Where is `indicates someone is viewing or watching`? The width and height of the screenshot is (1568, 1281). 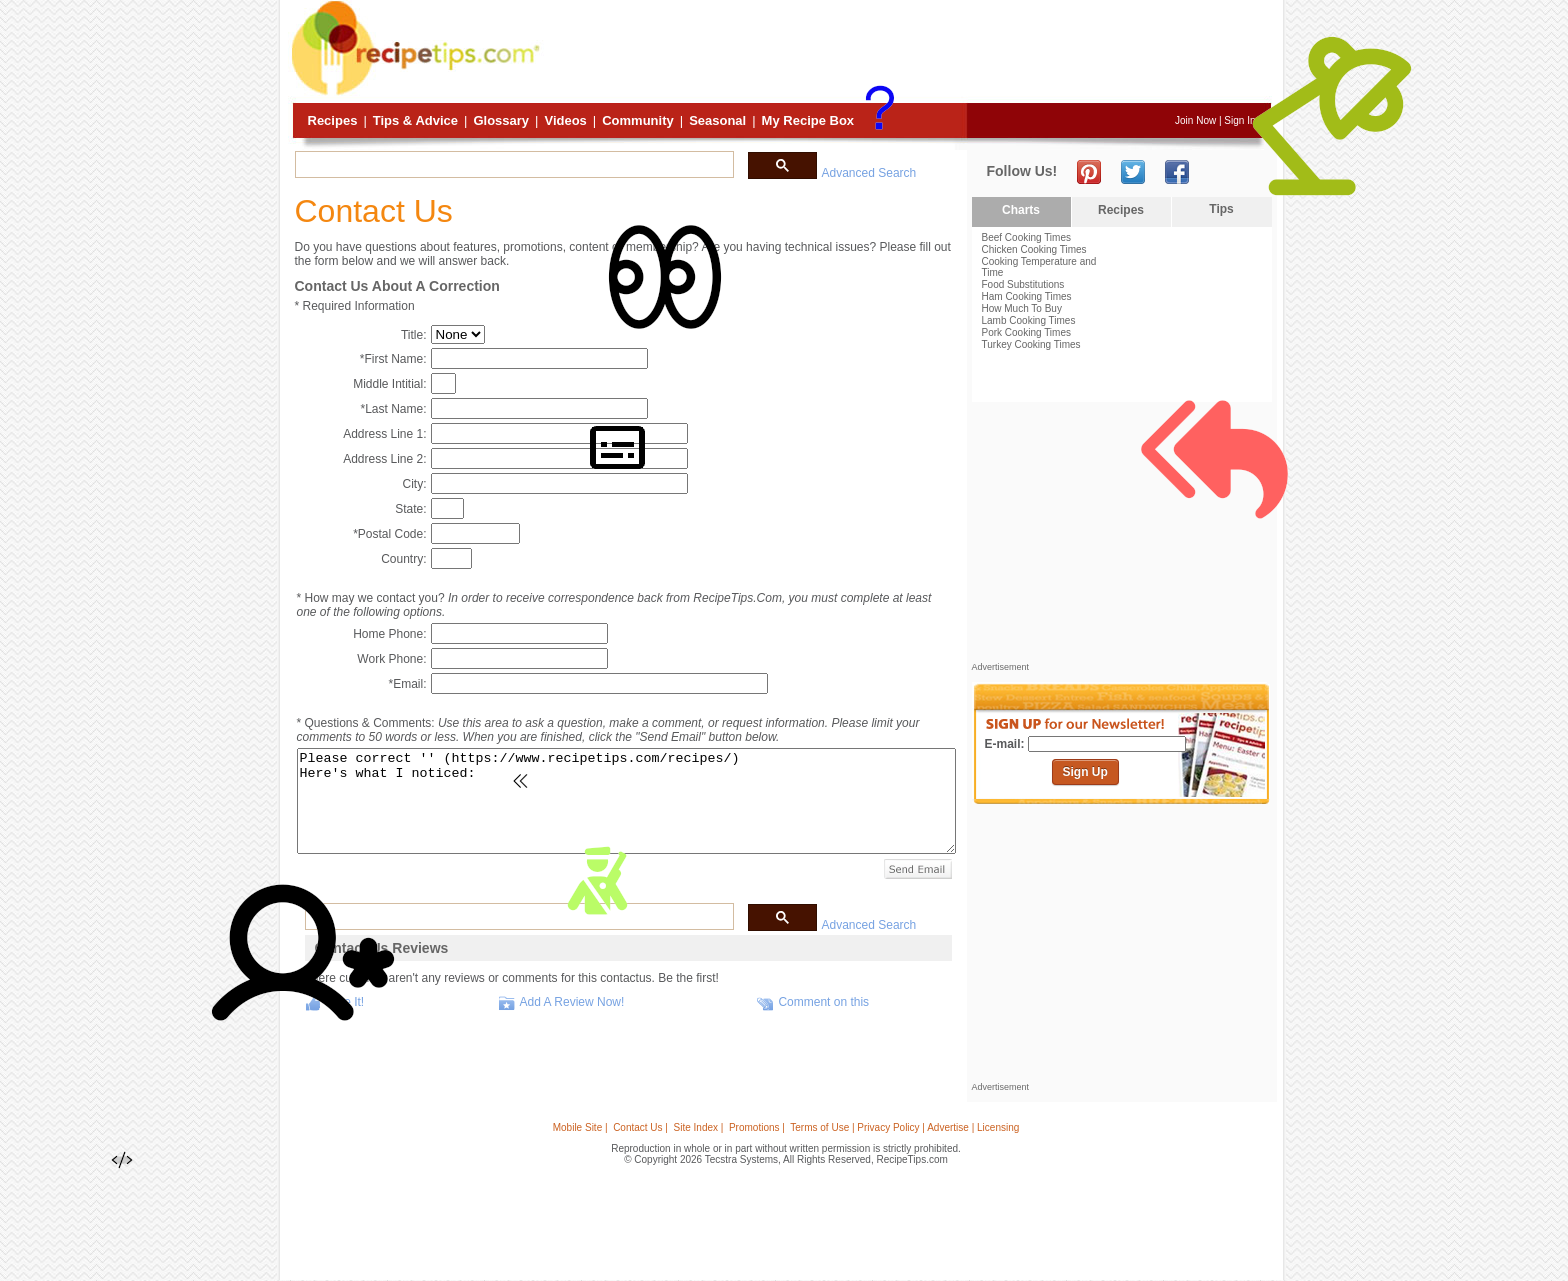
indicates someone is viewing or watching is located at coordinates (665, 277).